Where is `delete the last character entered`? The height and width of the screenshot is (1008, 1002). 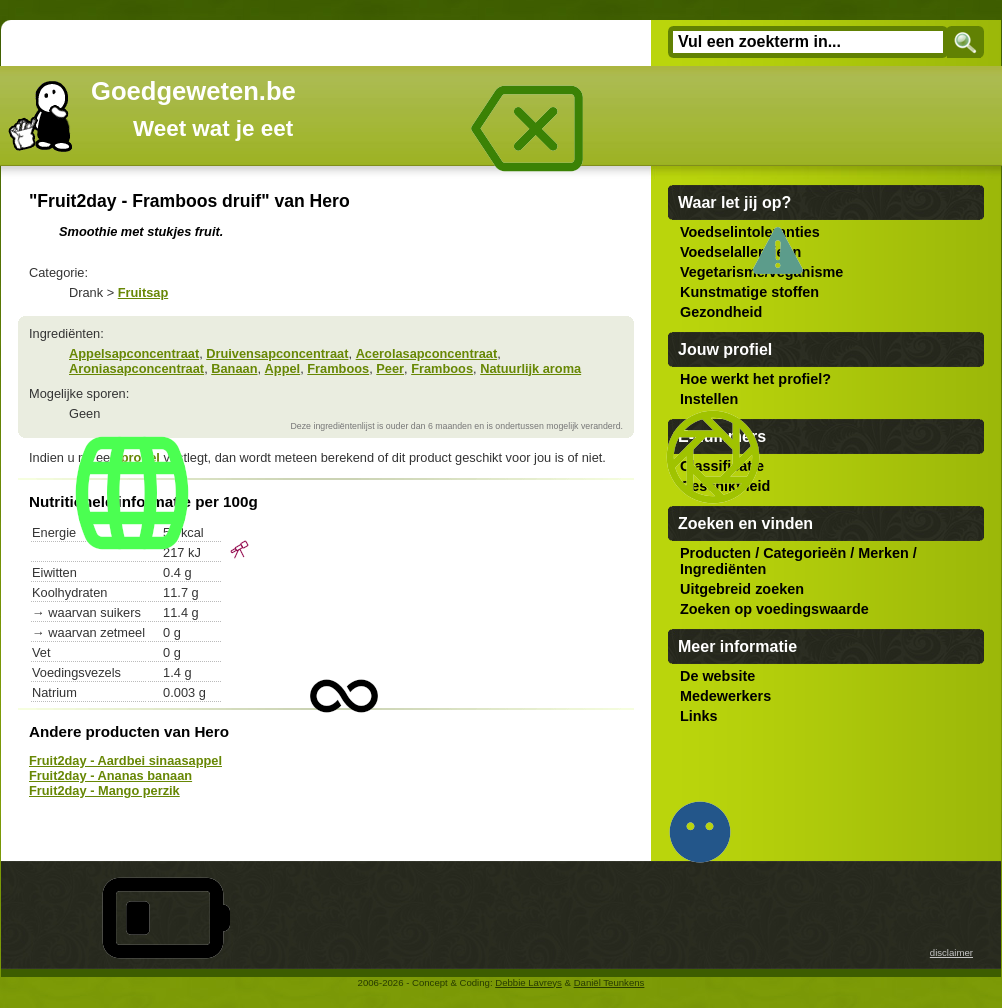 delete the last character entered is located at coordinates (531, 128).